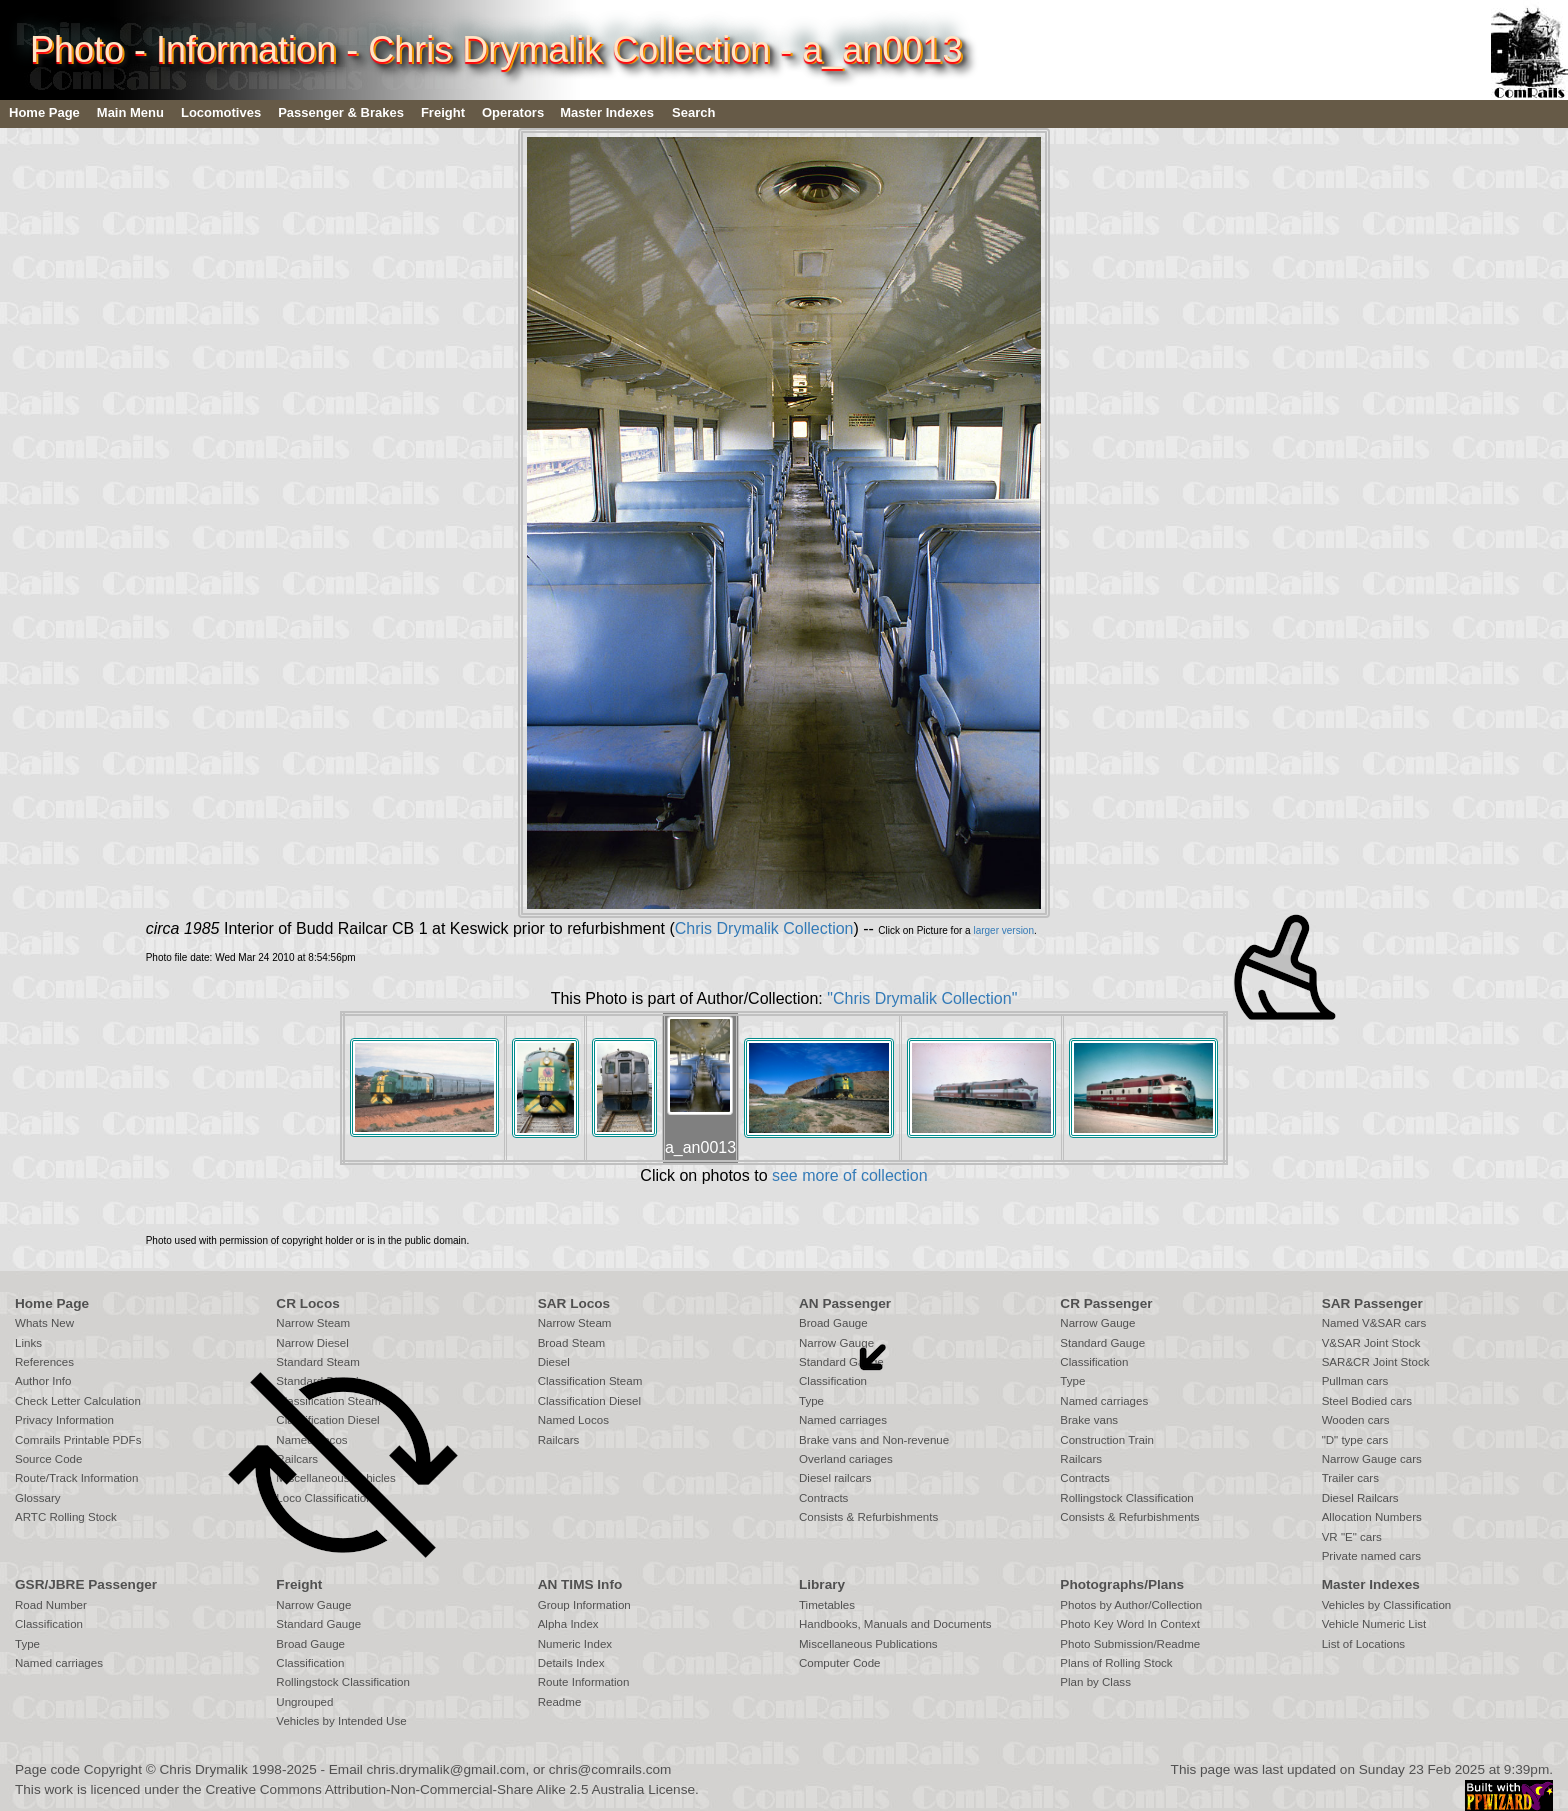  Describe the element at coordinates (873, 1356) in the screenshot. I see `access transit entry or exit points` at that location.